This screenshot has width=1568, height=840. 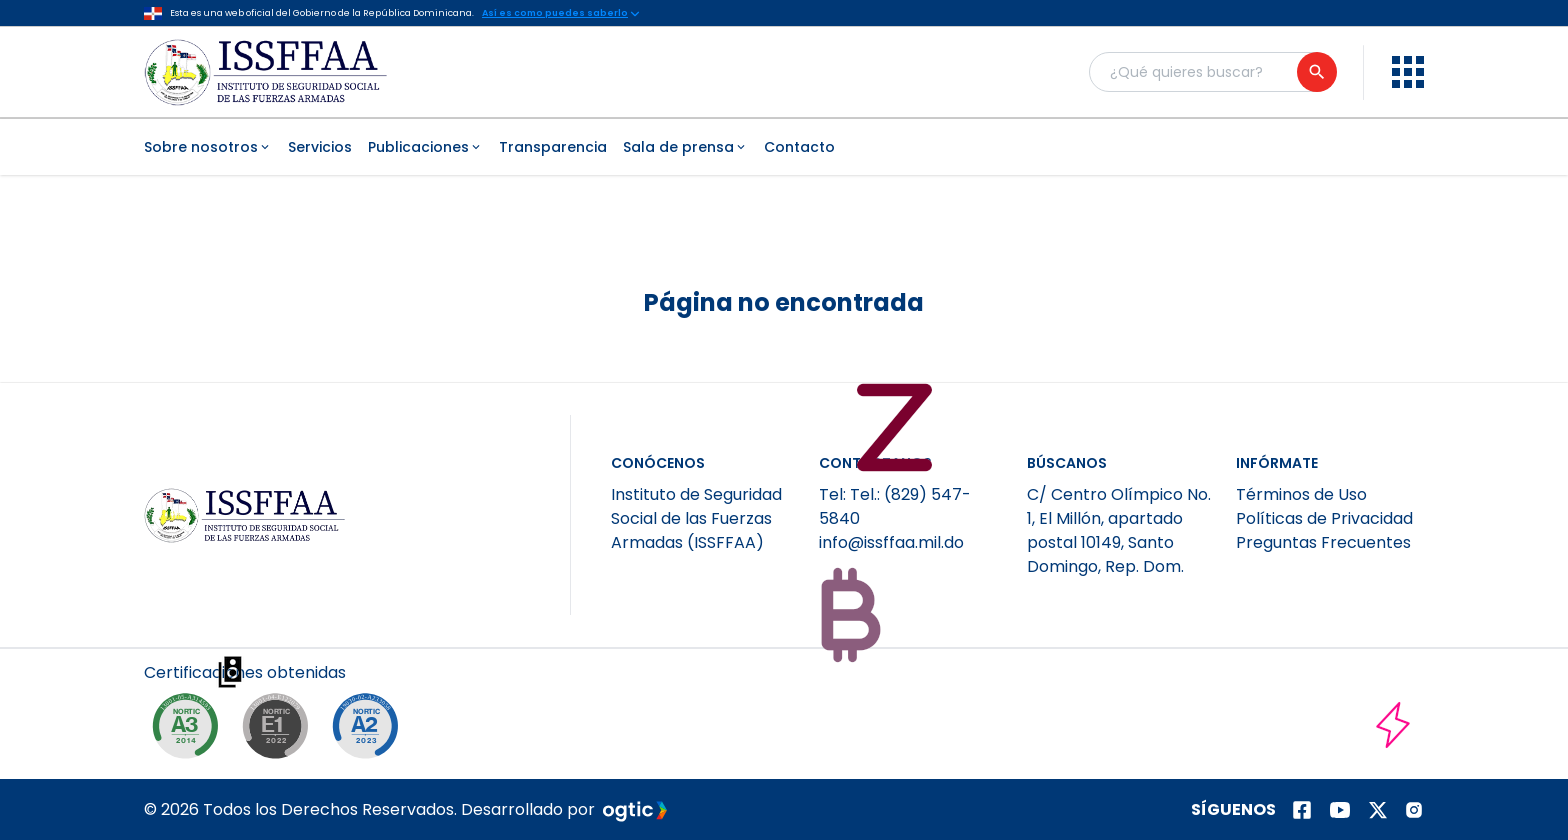 What do you see at coordinates (230, 672) in the screenshot?
I see `manage connected speaker devices` at bounding box center [230, 672].